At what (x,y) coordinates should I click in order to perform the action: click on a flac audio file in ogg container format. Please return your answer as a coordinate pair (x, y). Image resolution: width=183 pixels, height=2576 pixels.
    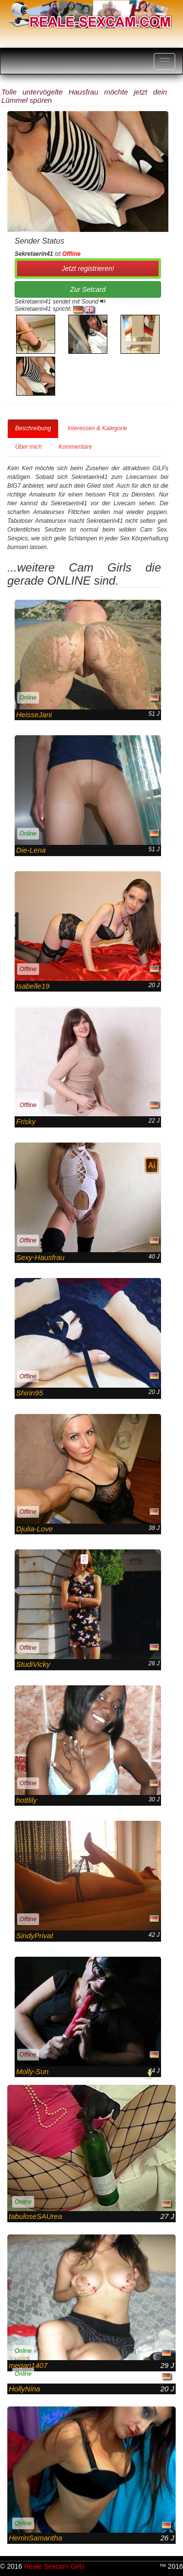
    Looking at the image, I should click on (84, 1559).